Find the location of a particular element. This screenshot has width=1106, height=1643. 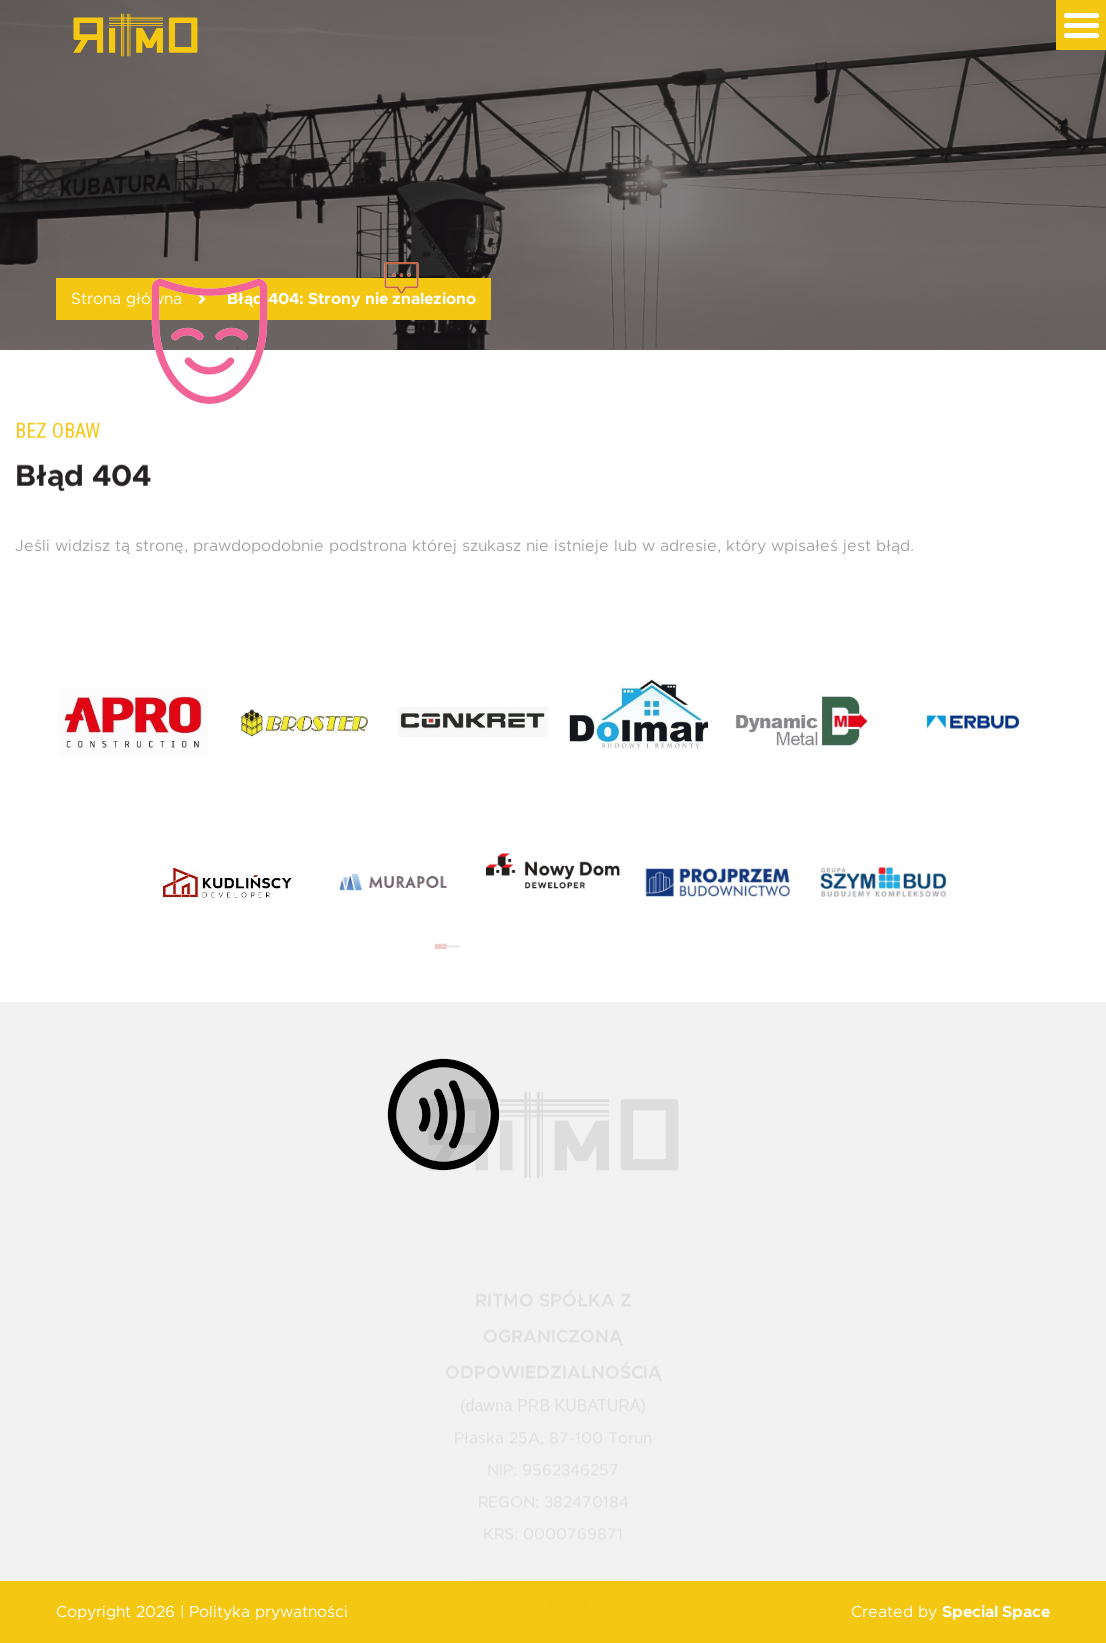

open chat or messaging is located at coordinates (401, 276).